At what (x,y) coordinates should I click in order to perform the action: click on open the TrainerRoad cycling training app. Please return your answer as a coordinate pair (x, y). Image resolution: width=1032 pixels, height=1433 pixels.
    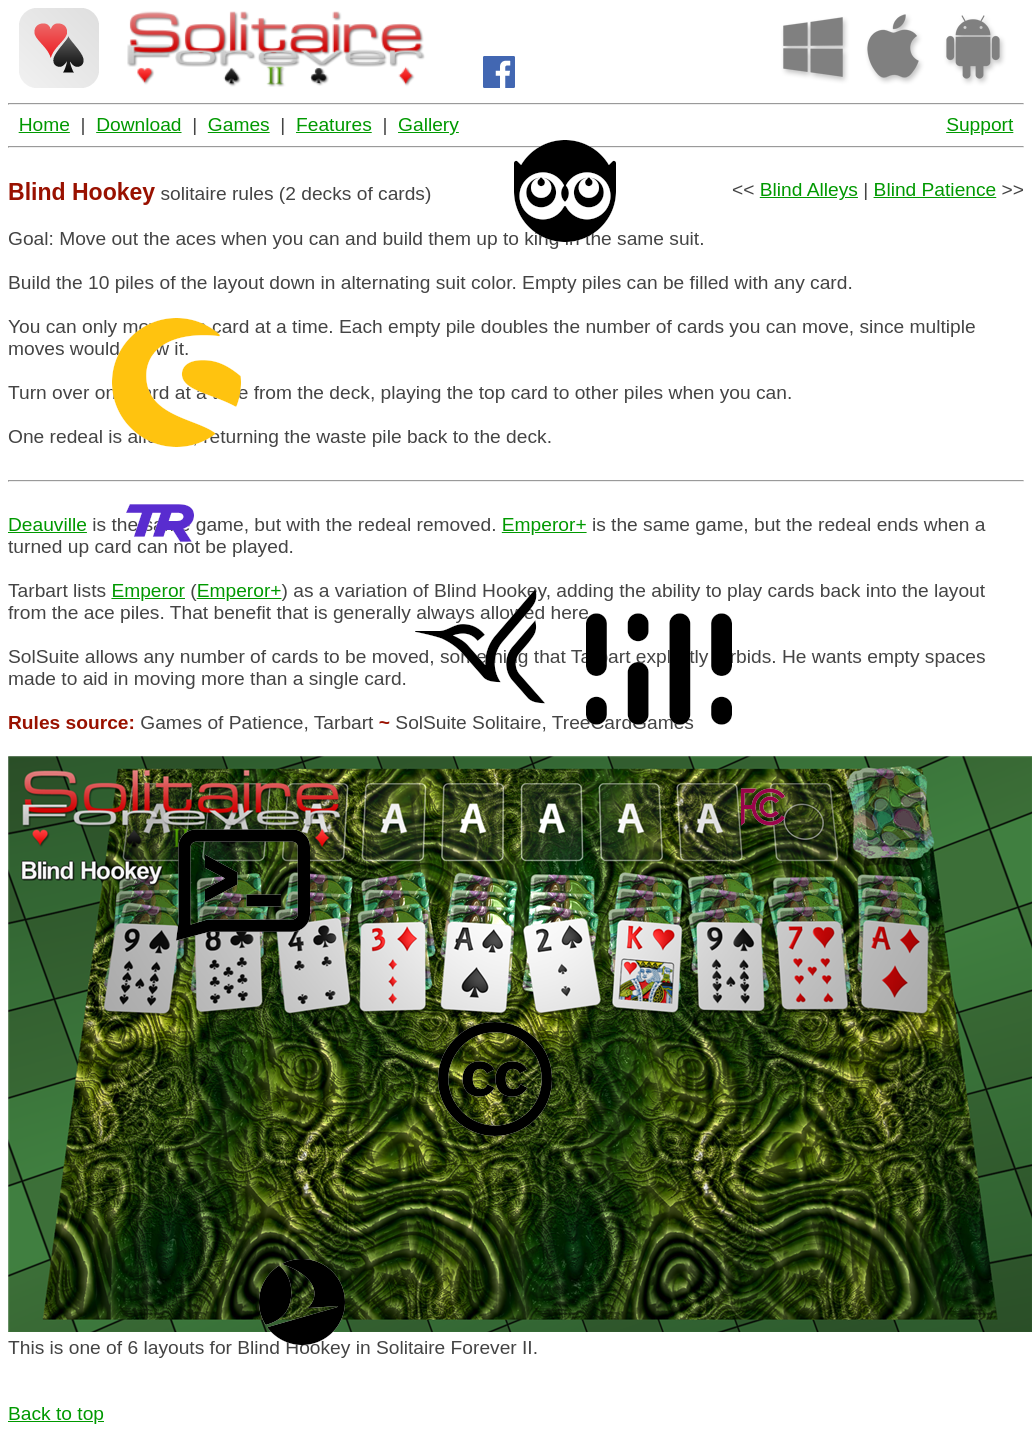
    Looking at the image, I should click on (160, 523).